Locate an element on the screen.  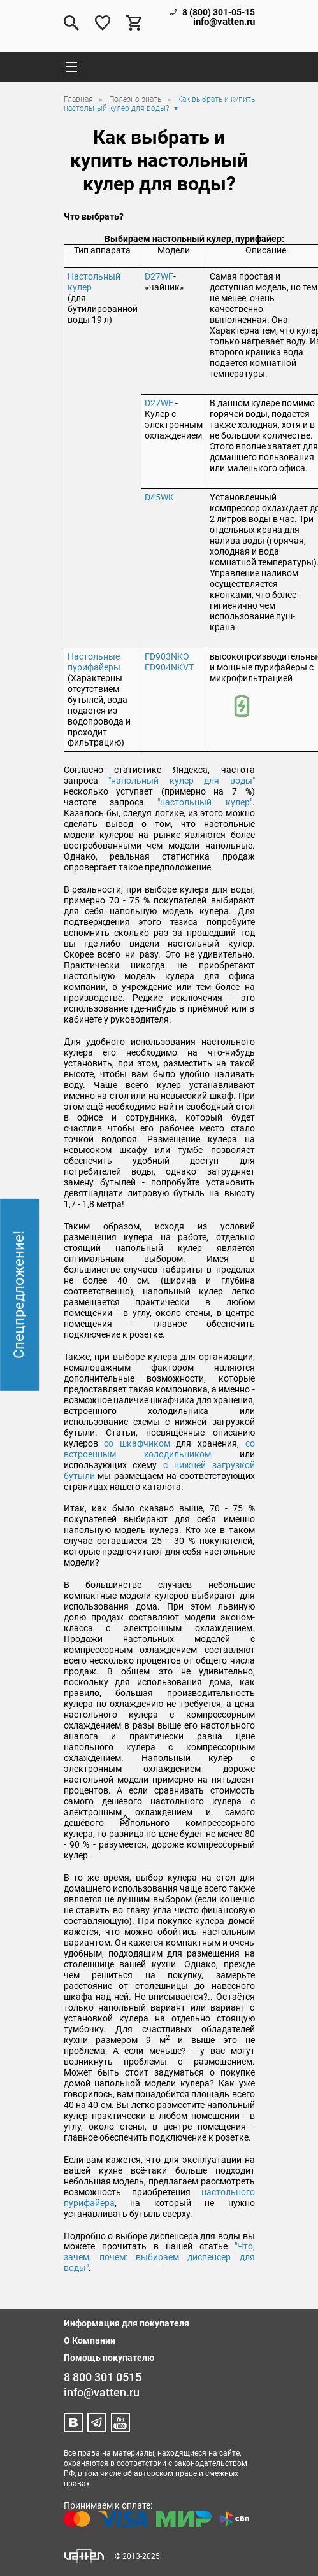
indicates device is currently charging is located at coordinates (242, 705).